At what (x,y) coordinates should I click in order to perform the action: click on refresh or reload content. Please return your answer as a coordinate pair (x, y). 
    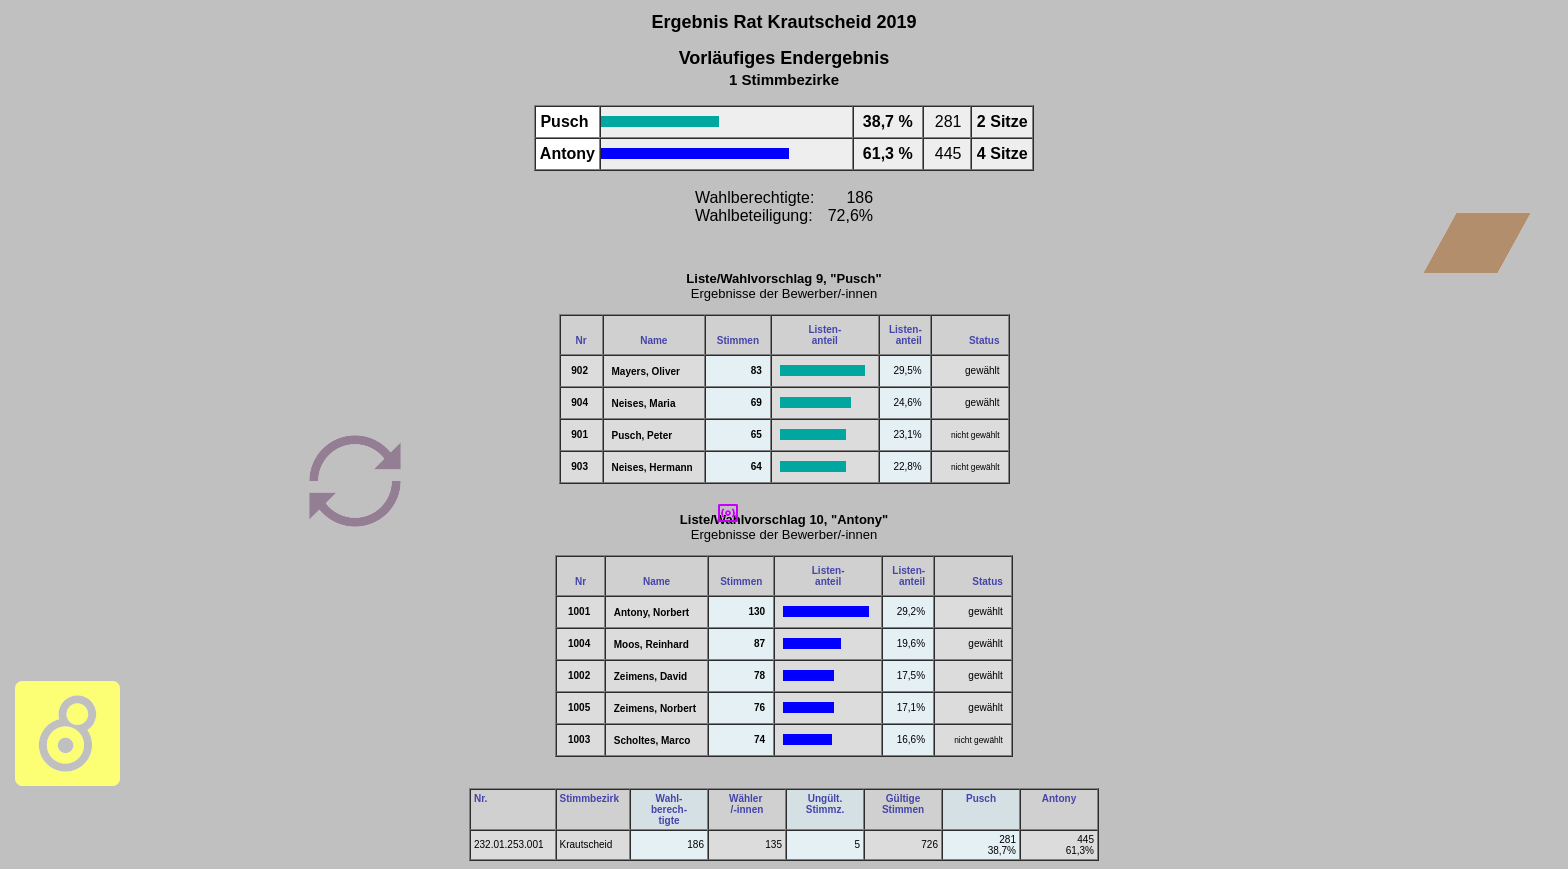
    Looking at the image, I should click on (355, 481).